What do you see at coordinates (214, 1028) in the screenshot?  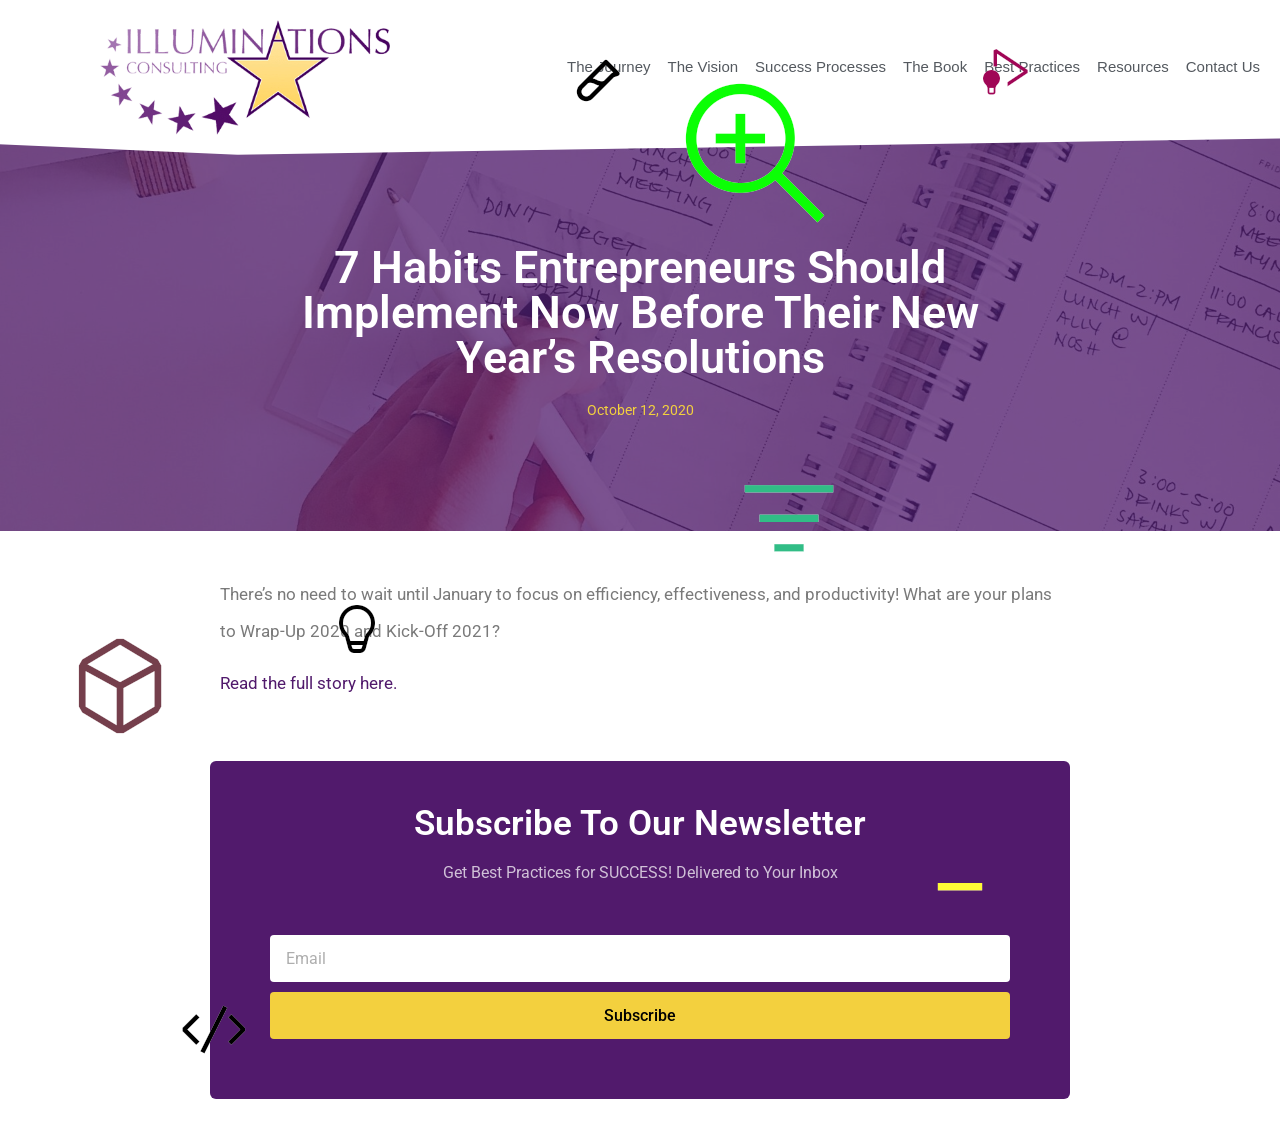 I see `view or edit source code` at bounding box center [214, 1028].